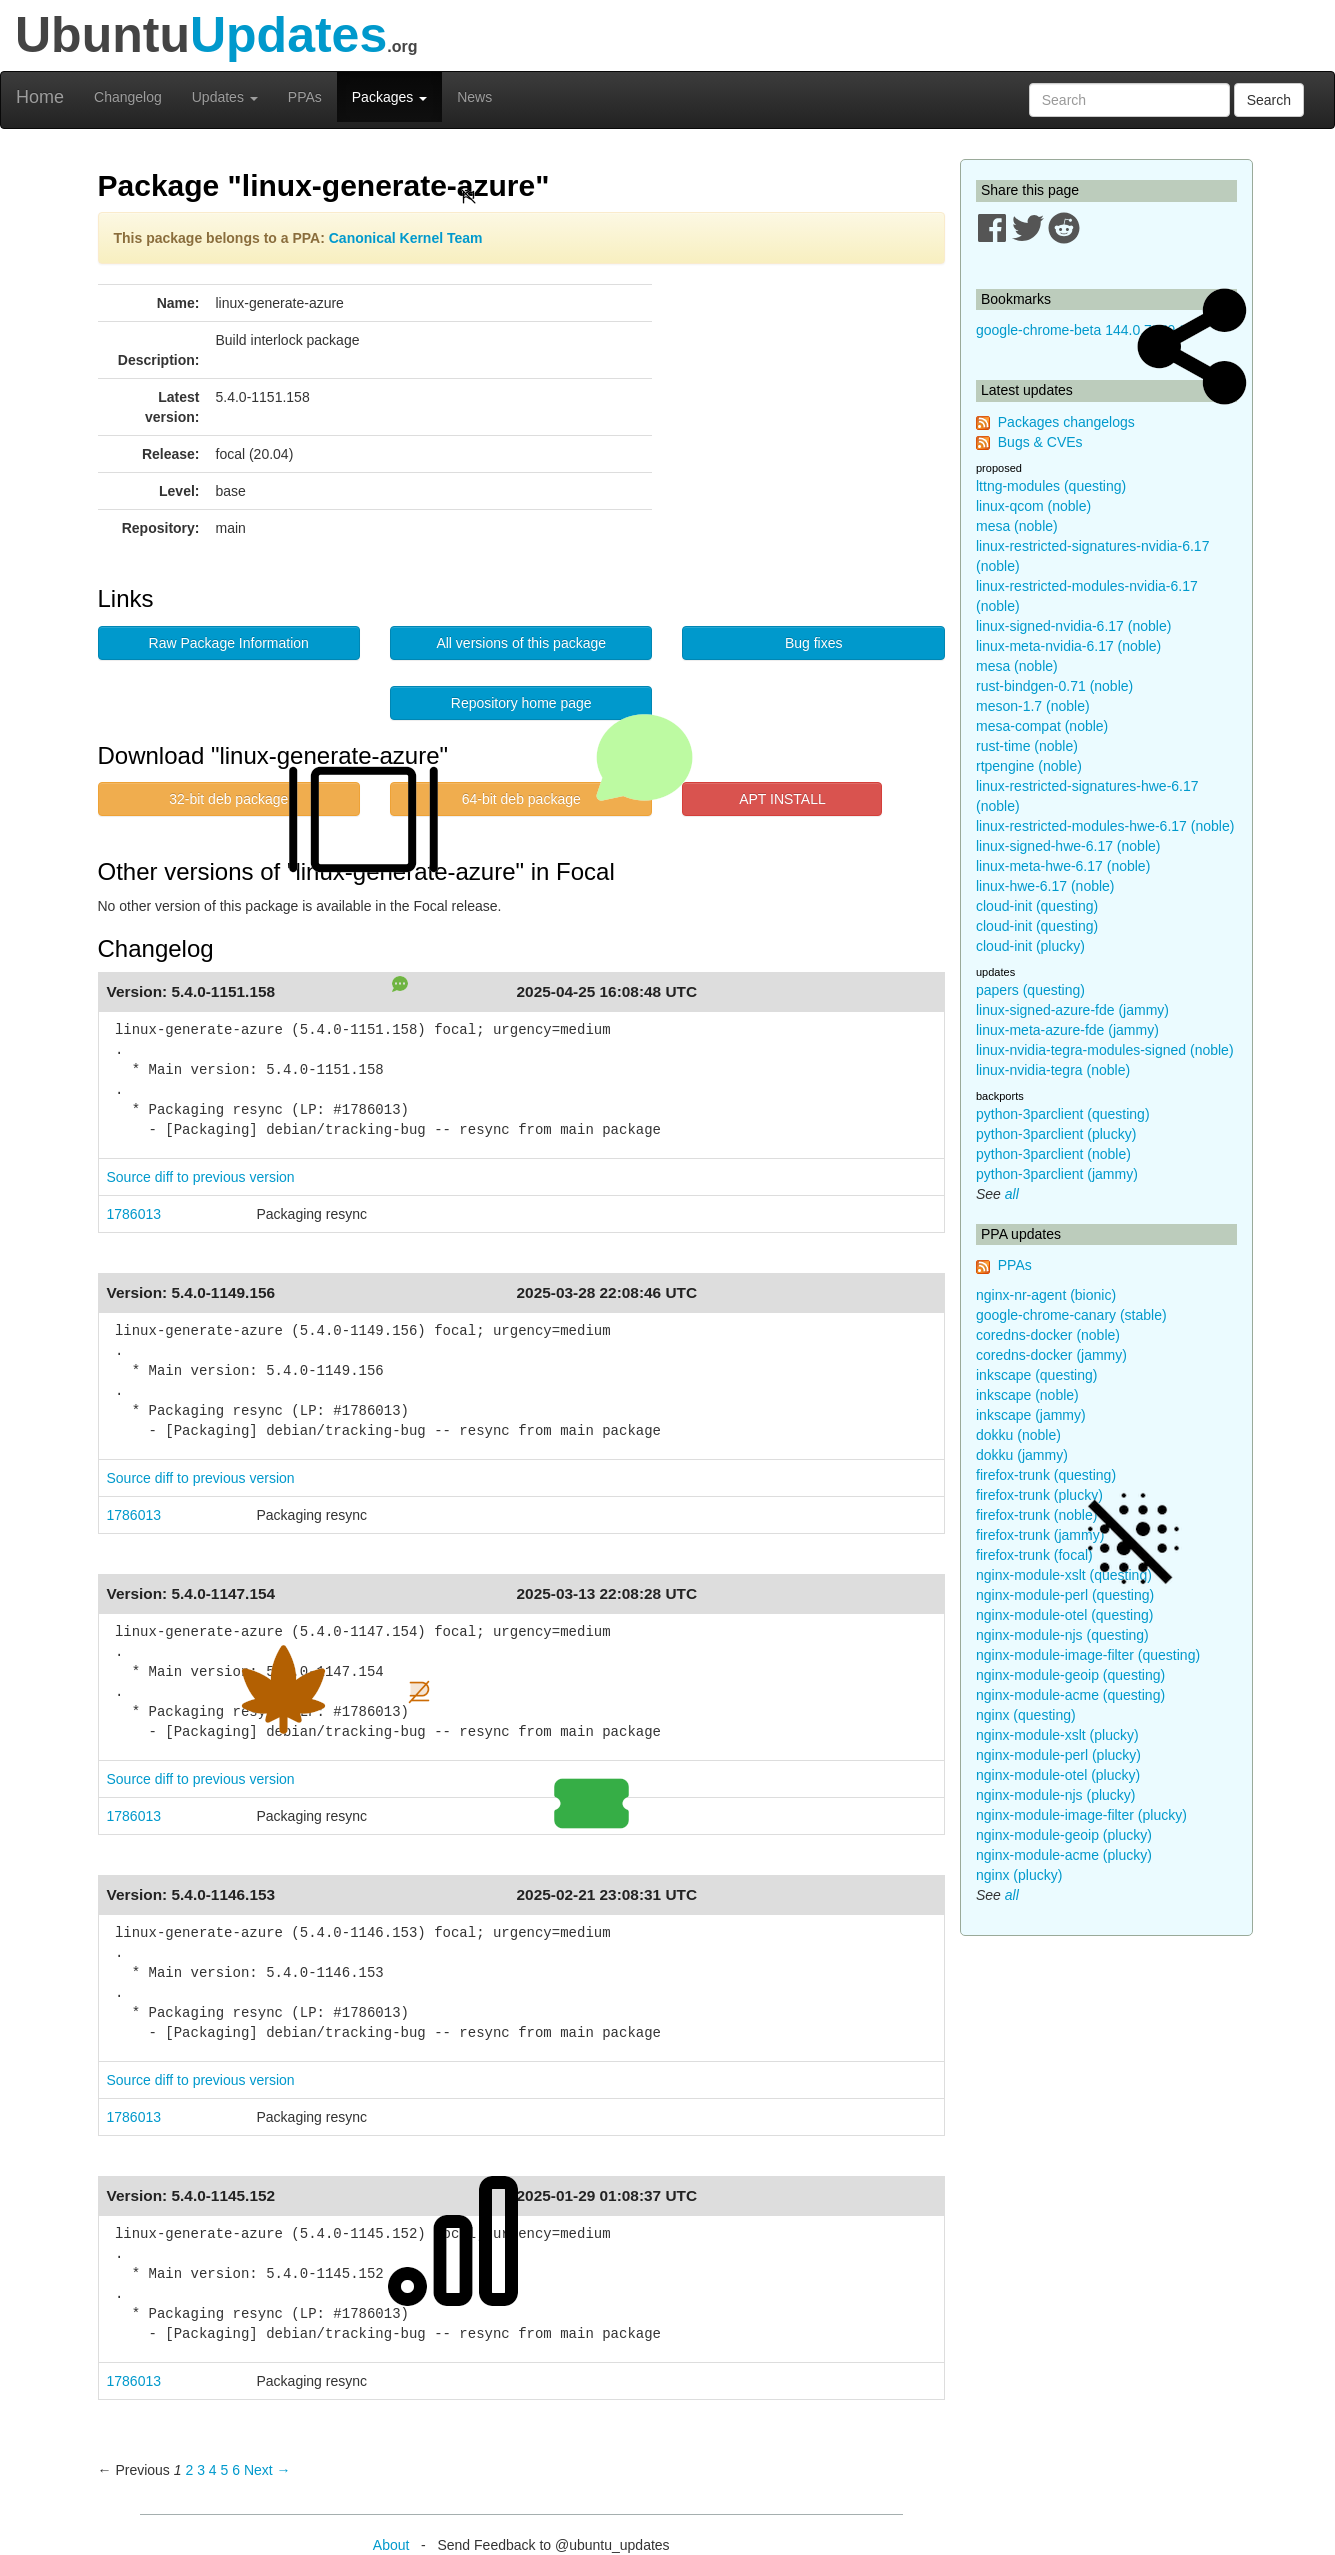 Image resolution: width=1335 pixels, height=2555 pixels. I want to click on indicates cannabis-related products or content, so click(283, 1689).